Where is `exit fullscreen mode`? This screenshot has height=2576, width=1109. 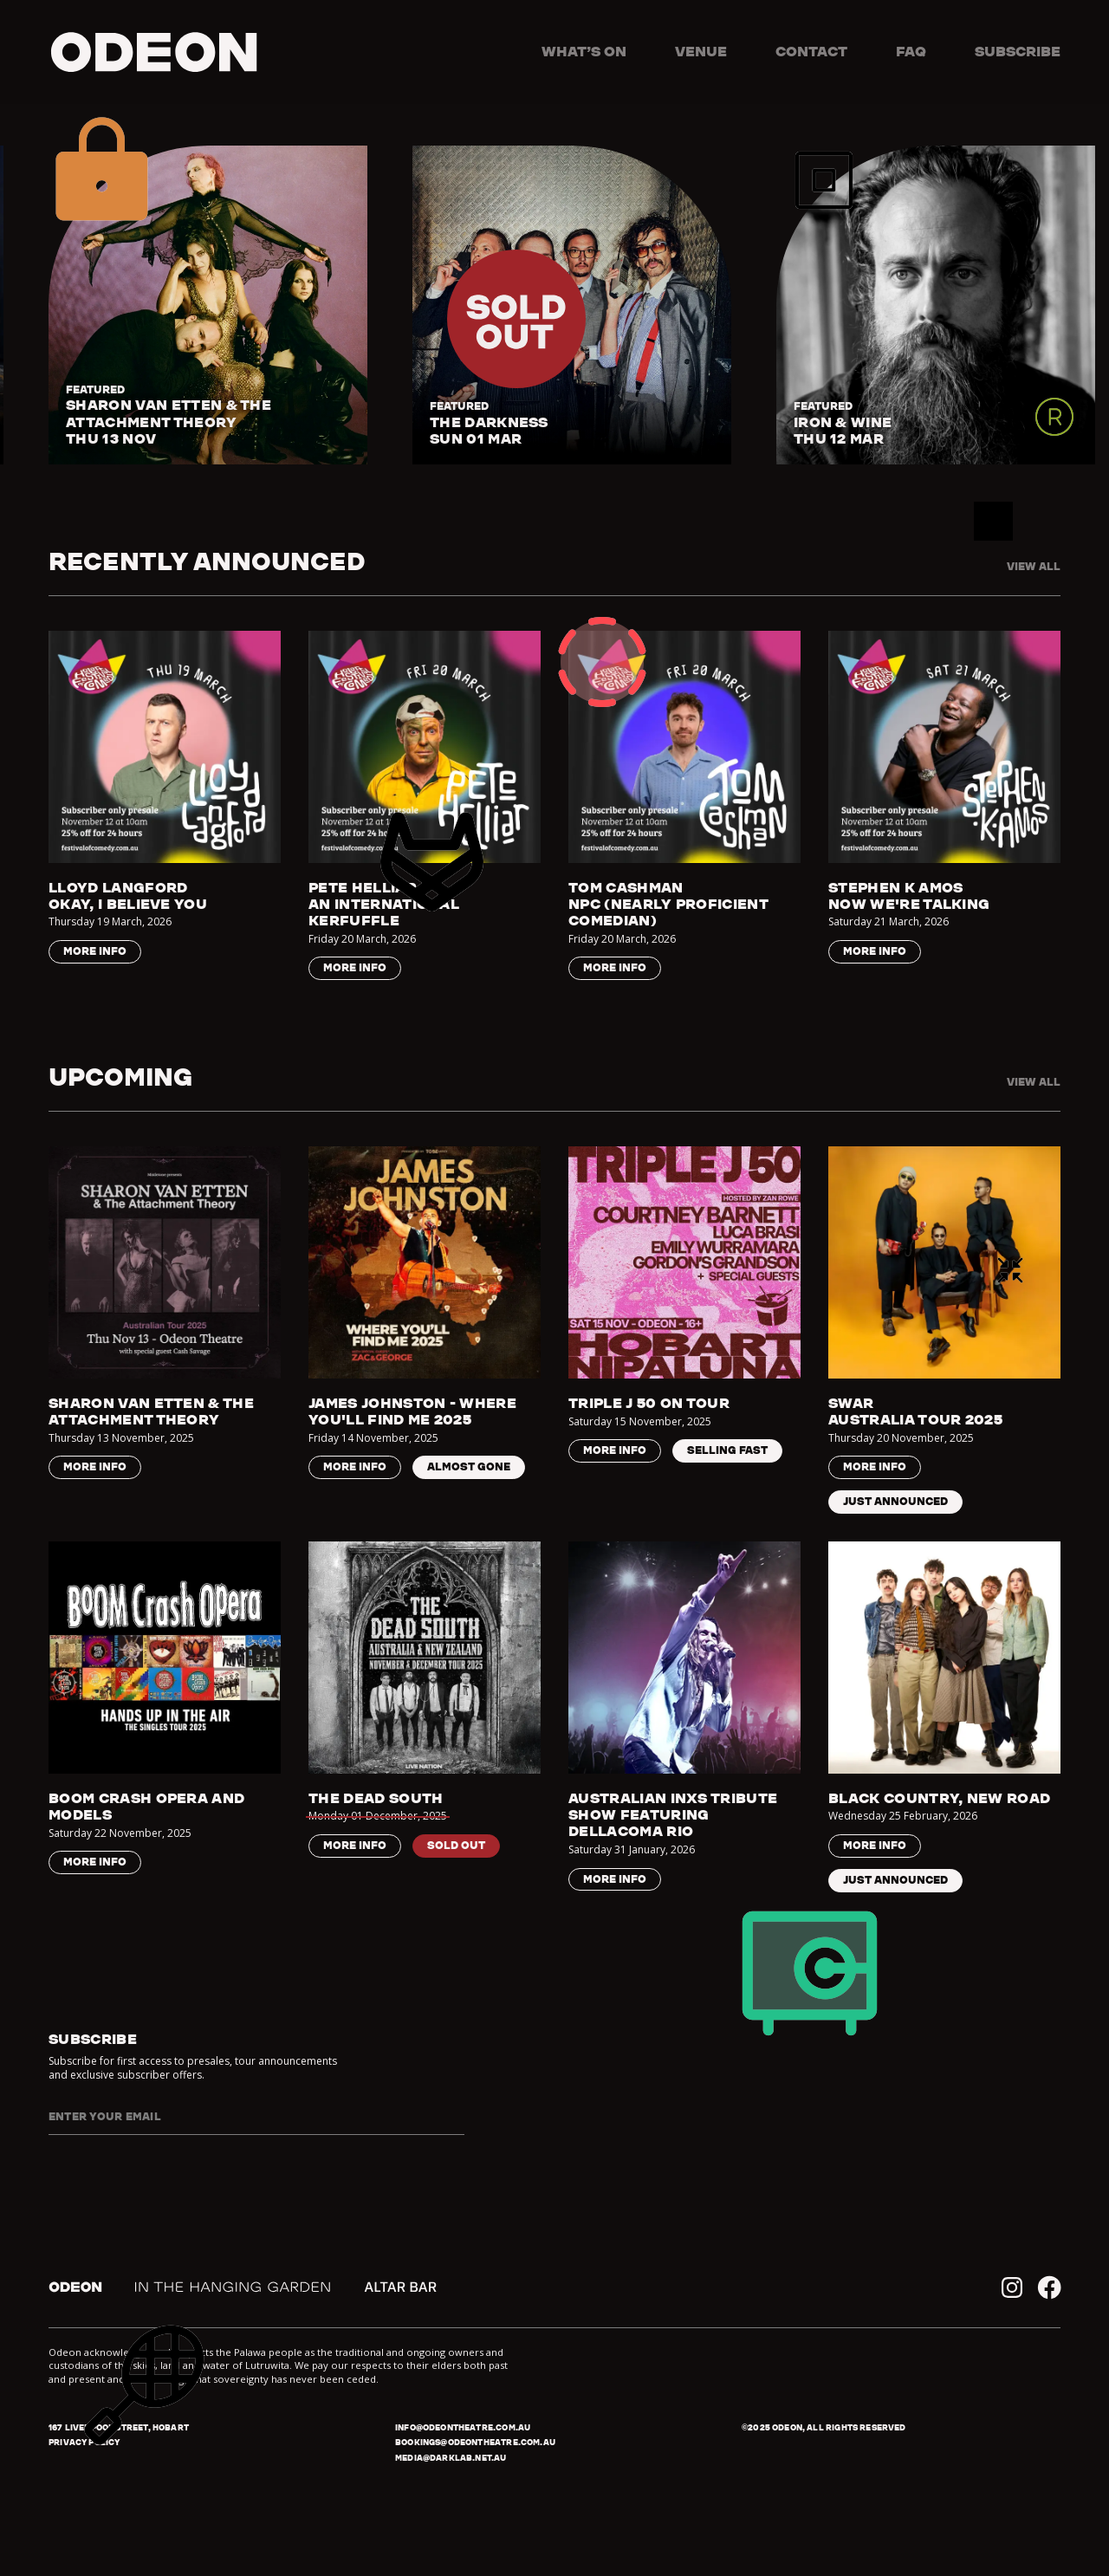 exit fullscreen mode is located at coordinates (1010, 1270).